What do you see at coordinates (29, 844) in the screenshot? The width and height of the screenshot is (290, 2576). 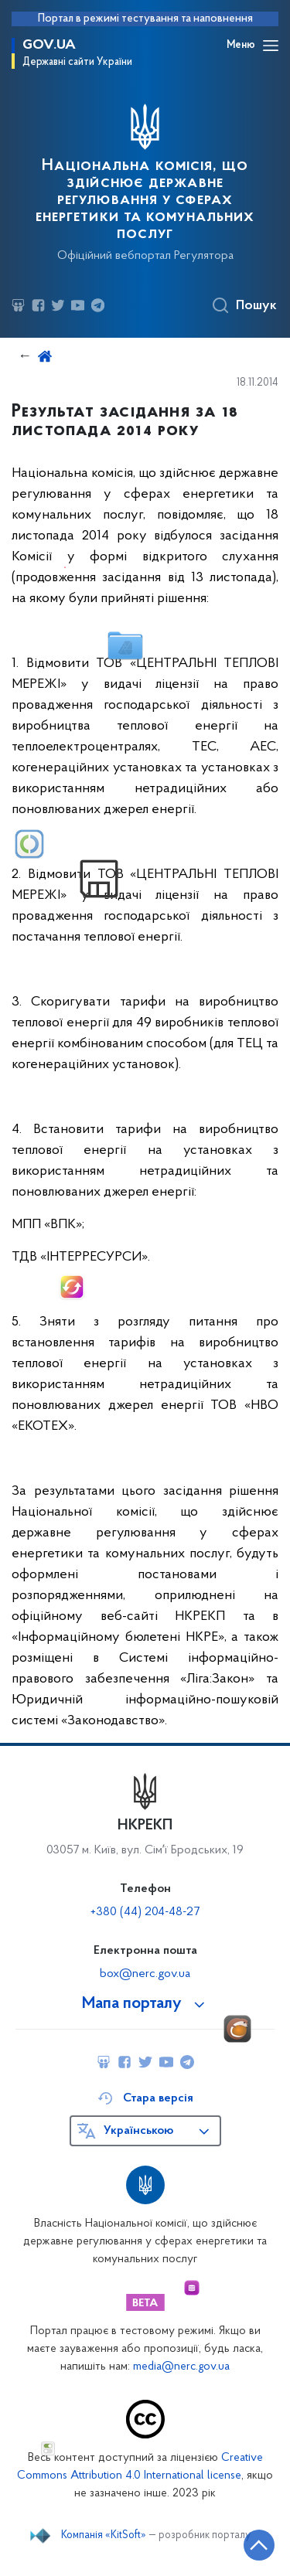 I see `open the AusweisApp for German digital ID authentication` at bounding box center [29, 844].